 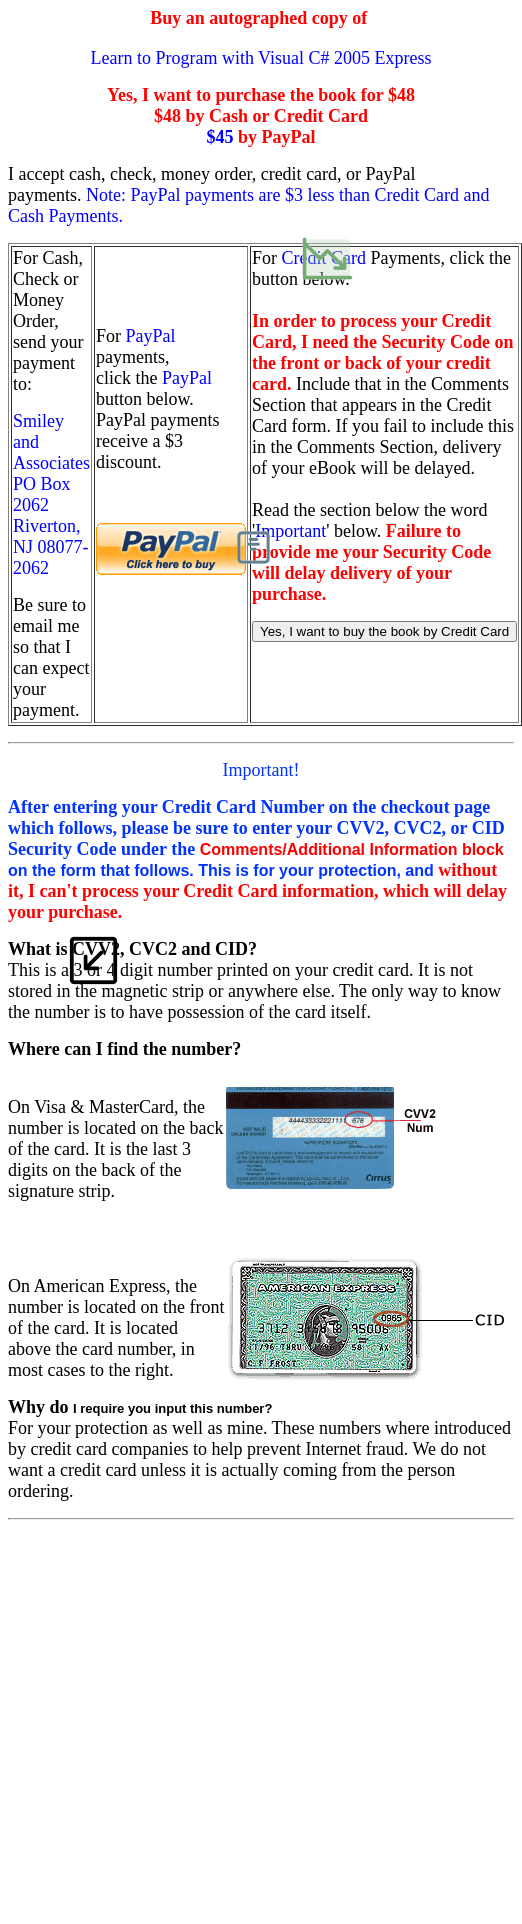 I want to click on move content to bottom-left corner, so click(x=93, y=960).